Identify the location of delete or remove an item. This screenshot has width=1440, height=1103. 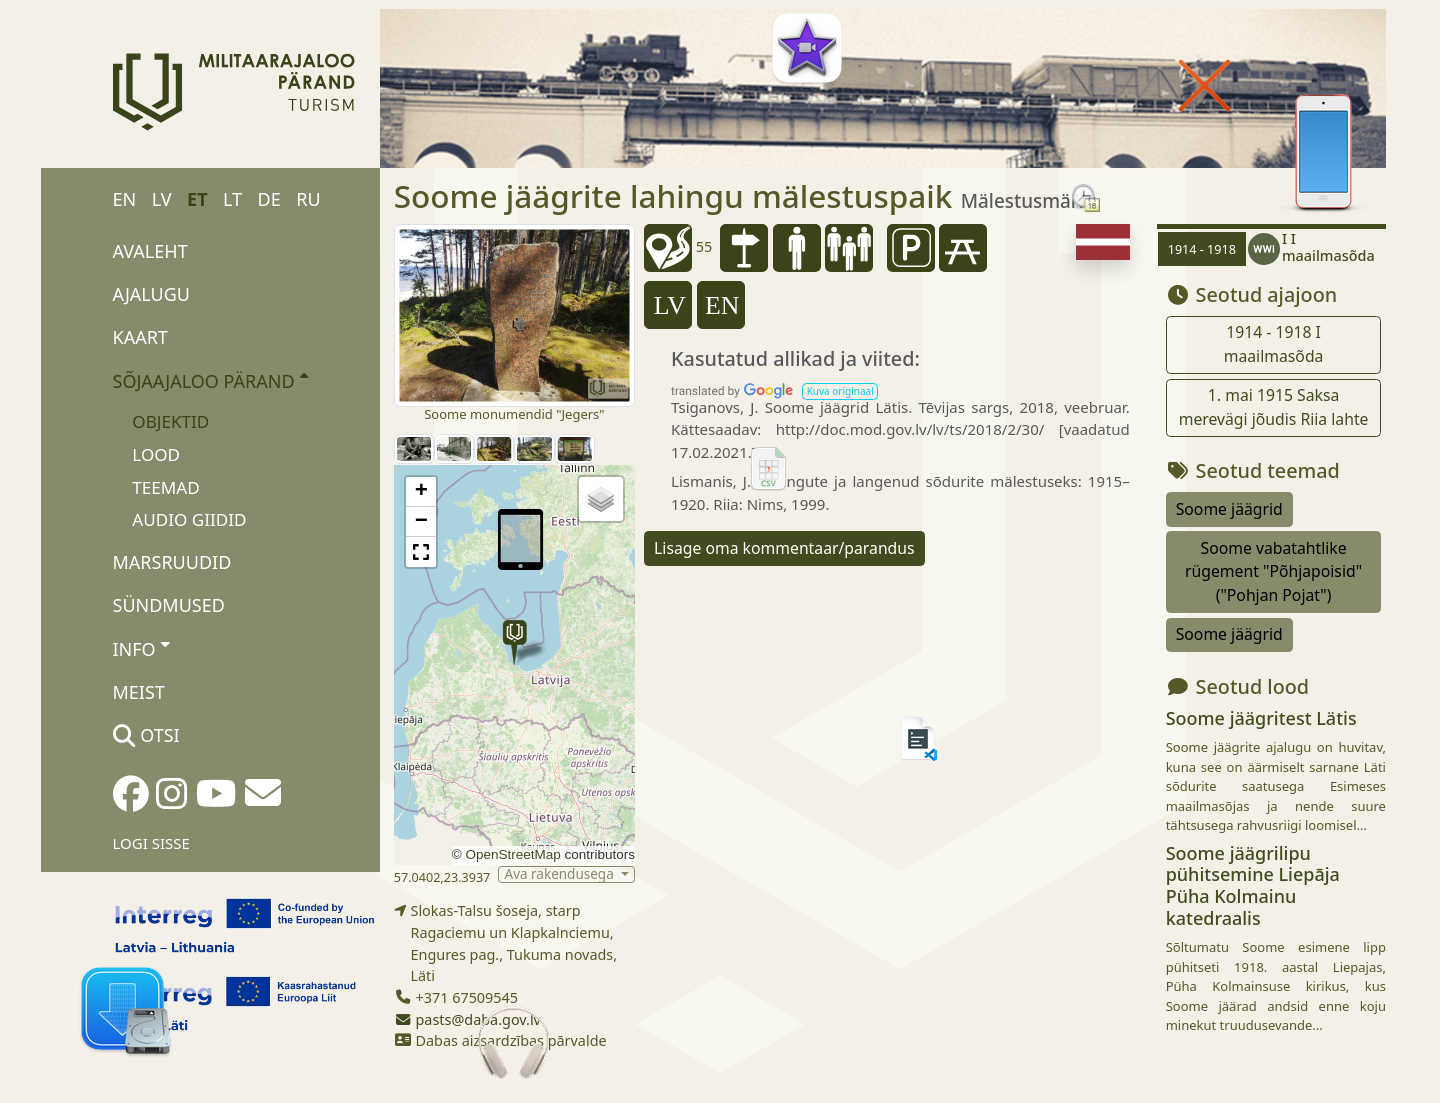
(1204, 85).